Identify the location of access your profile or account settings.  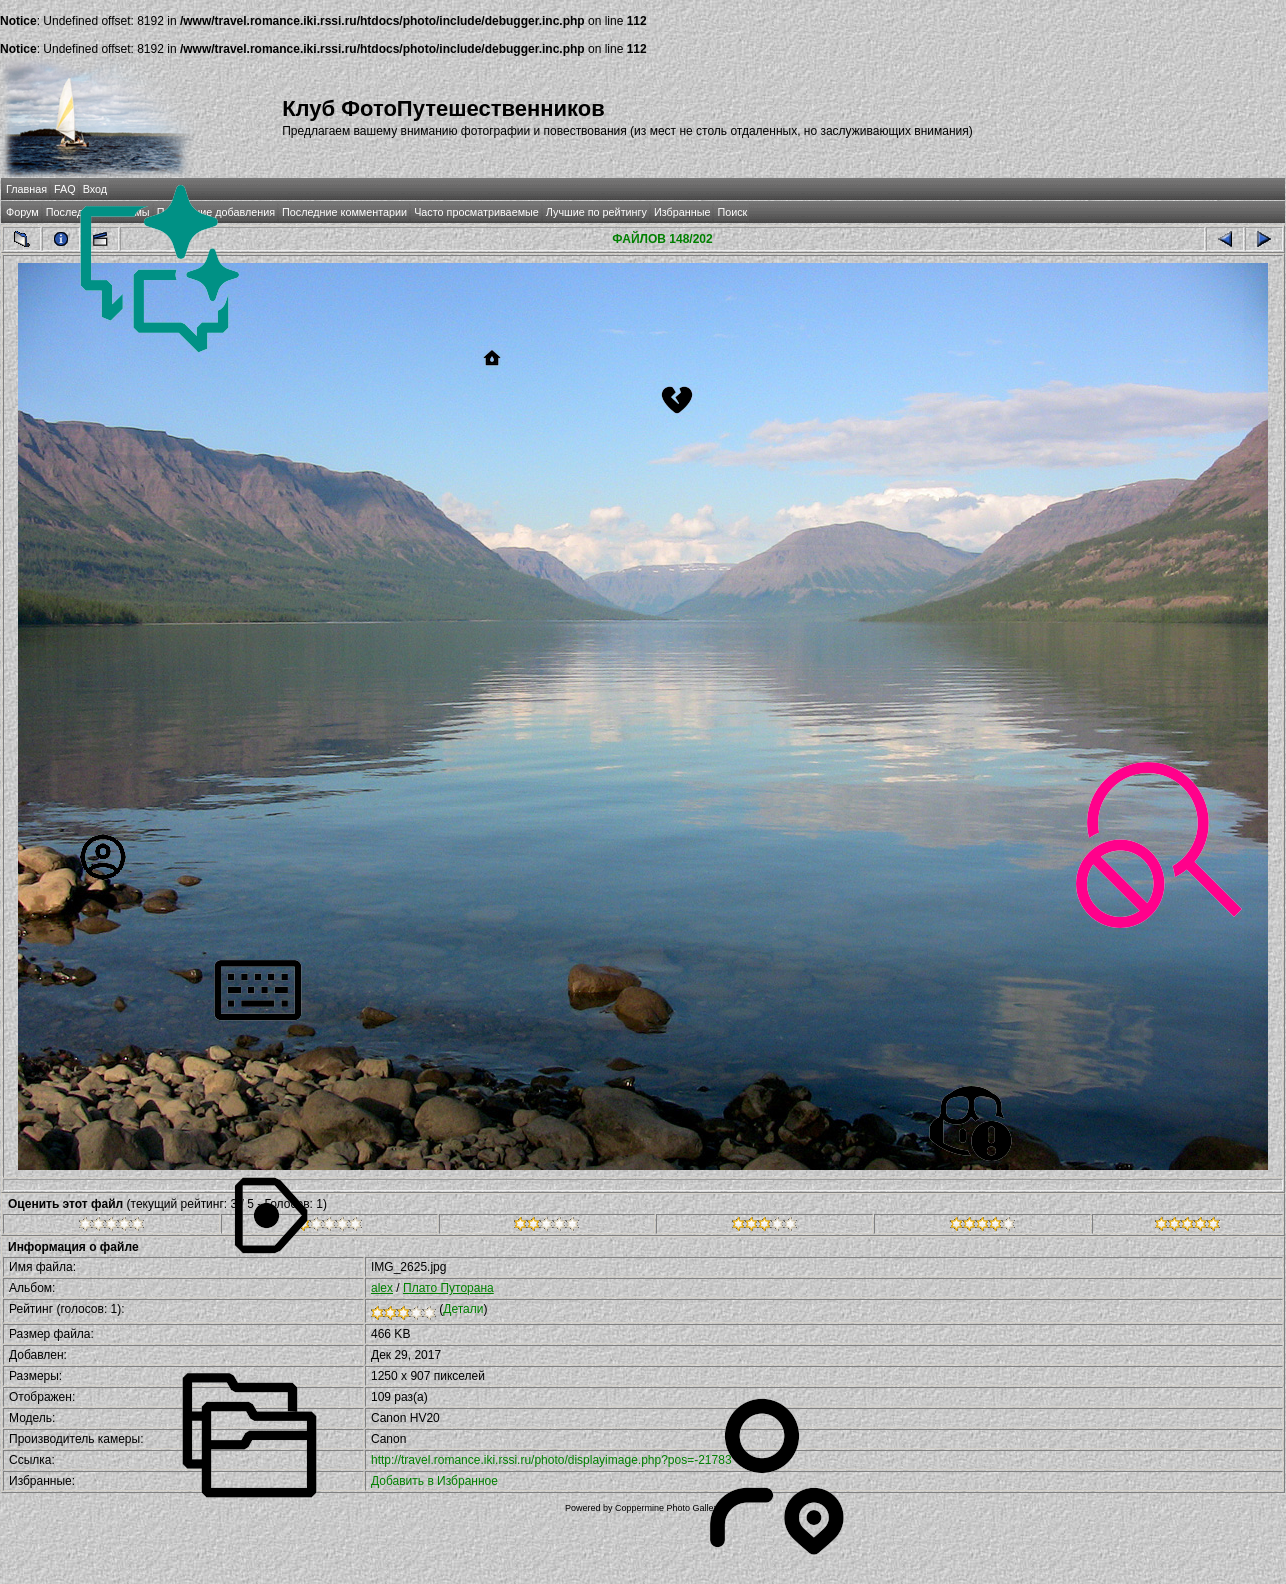
(103, 857).